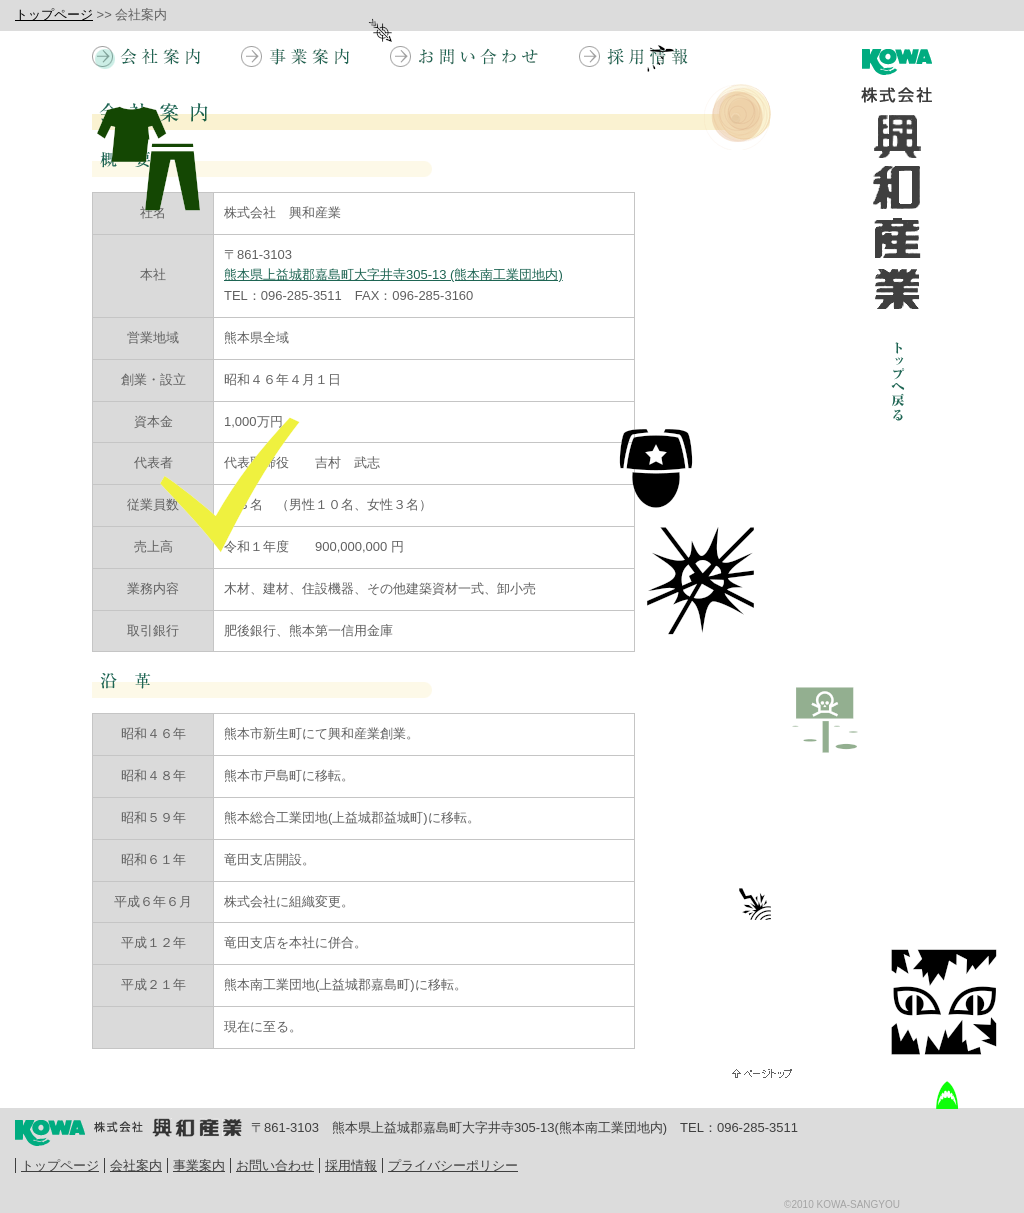 The height and width of the screenshot is (1213, 1024). What do you see at coordinates (944, 1002) in the screenshot?
I see `toggle hidden or invisible mode` at bounding box center [944, 1002].